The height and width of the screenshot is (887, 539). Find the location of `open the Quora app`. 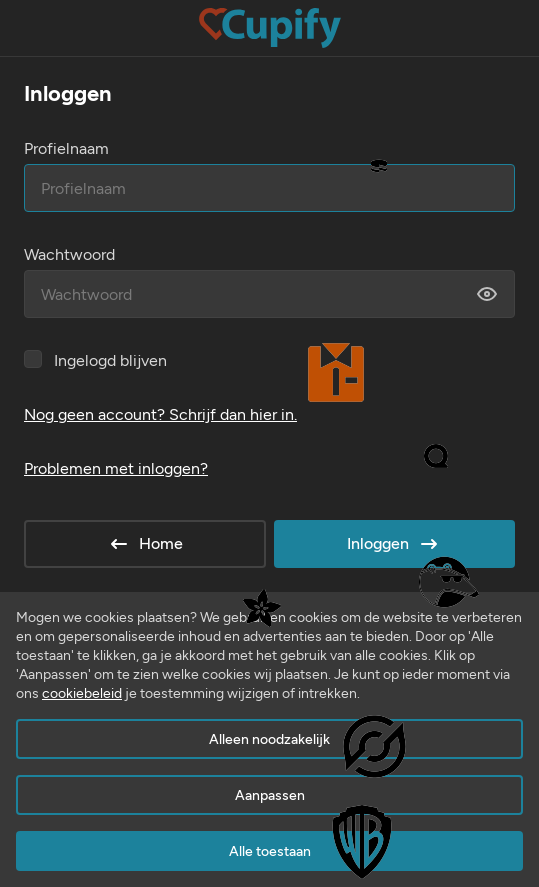

open the Quora app is located at coordinates (436, 456).